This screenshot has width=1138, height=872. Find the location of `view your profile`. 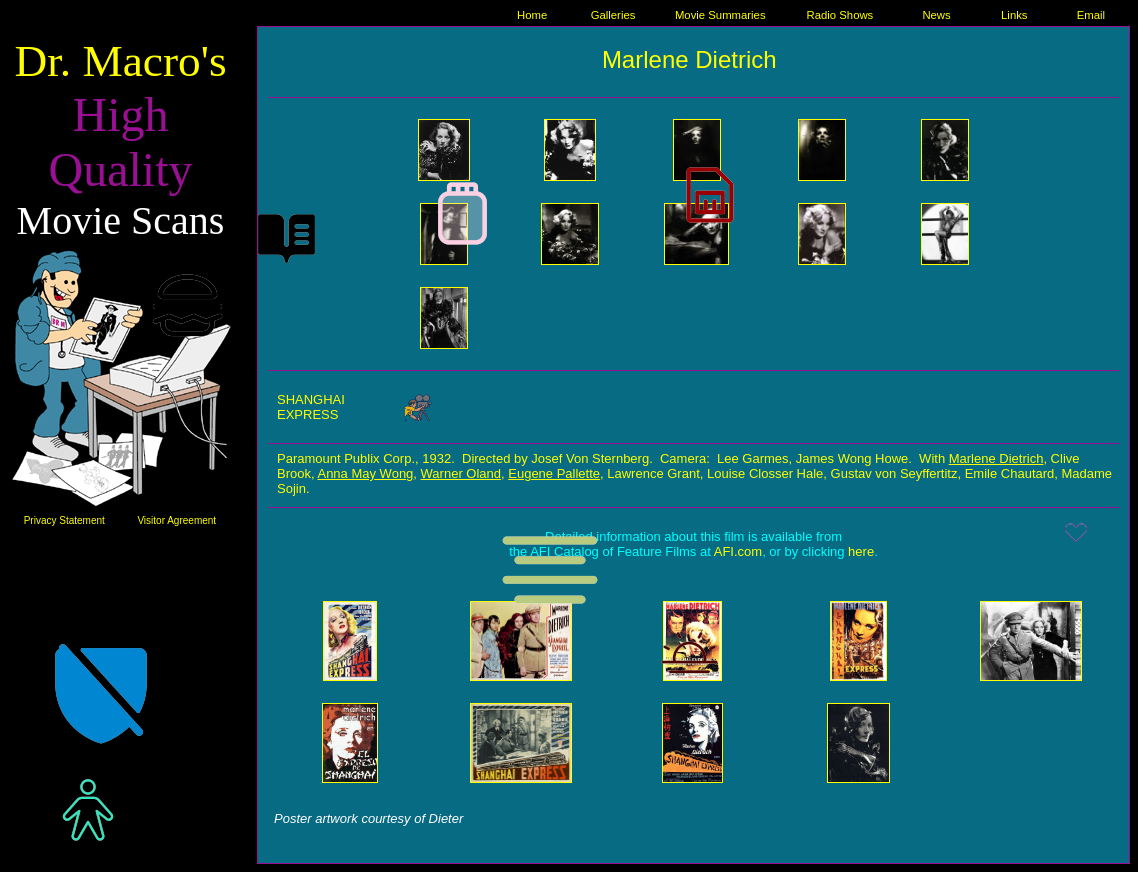

view your profile is located at coordinates (88, 811).